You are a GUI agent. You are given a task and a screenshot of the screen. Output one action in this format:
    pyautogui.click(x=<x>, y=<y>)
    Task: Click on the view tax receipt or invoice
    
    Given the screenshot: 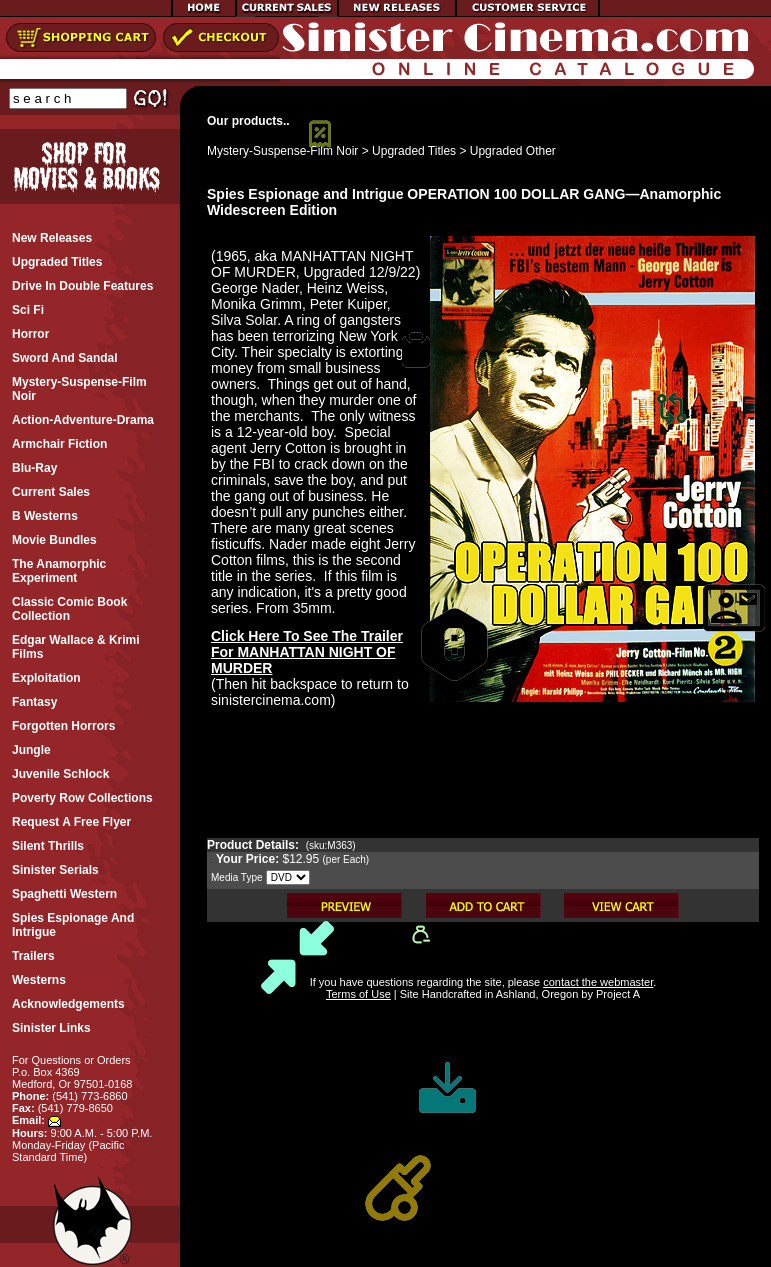 What is the action you would take?
    pyautogui.click(x=320, y=134)
    